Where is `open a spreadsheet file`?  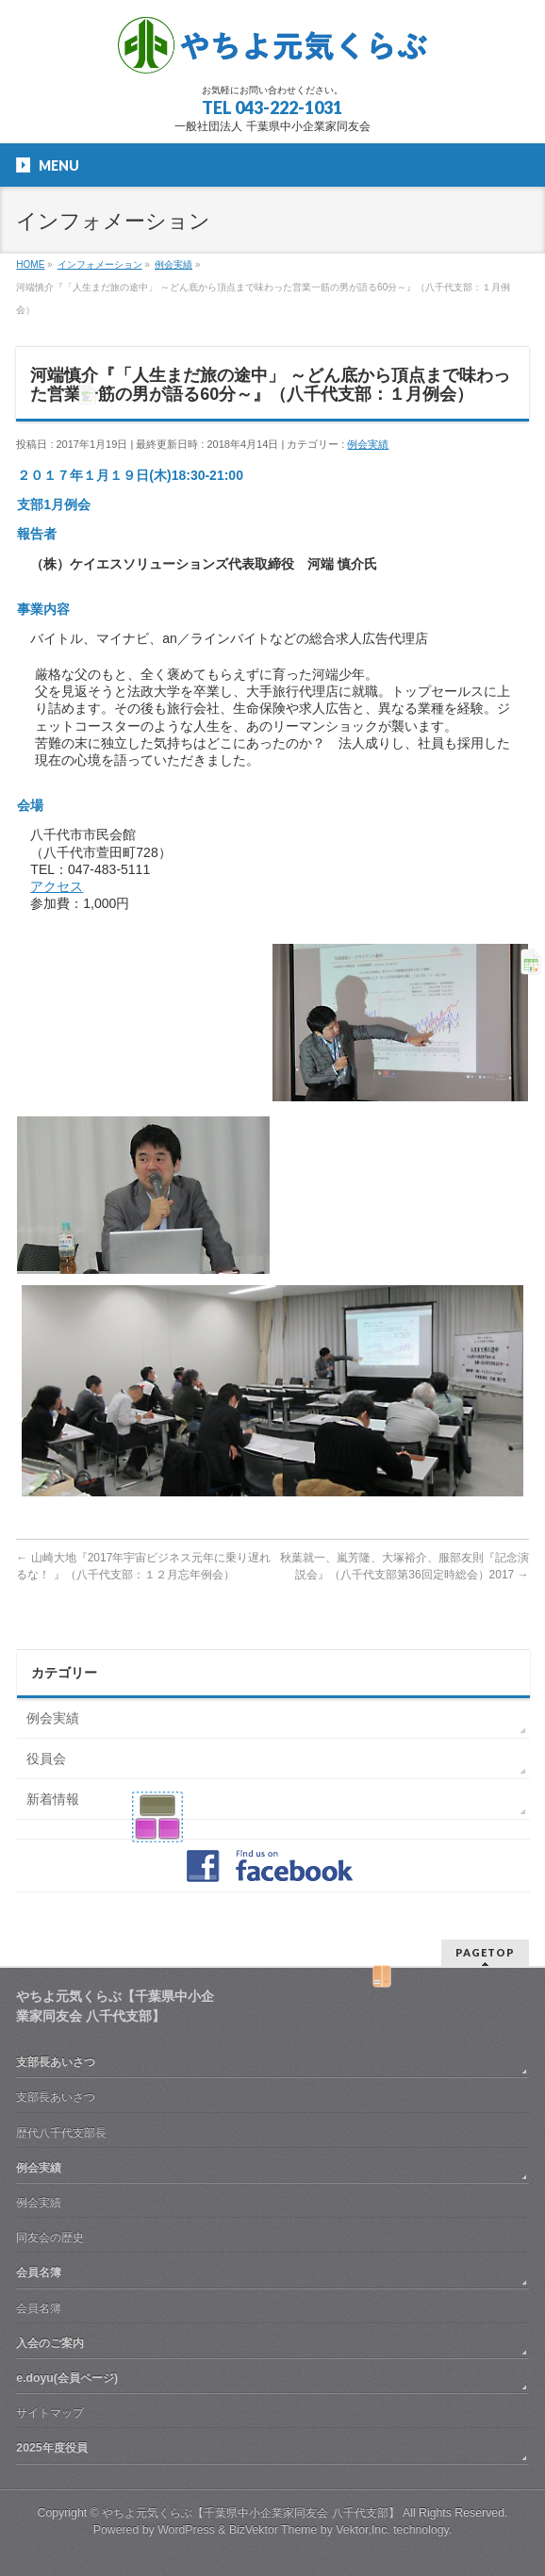 open a spreadsheet file is located at coordinates (531, 962).